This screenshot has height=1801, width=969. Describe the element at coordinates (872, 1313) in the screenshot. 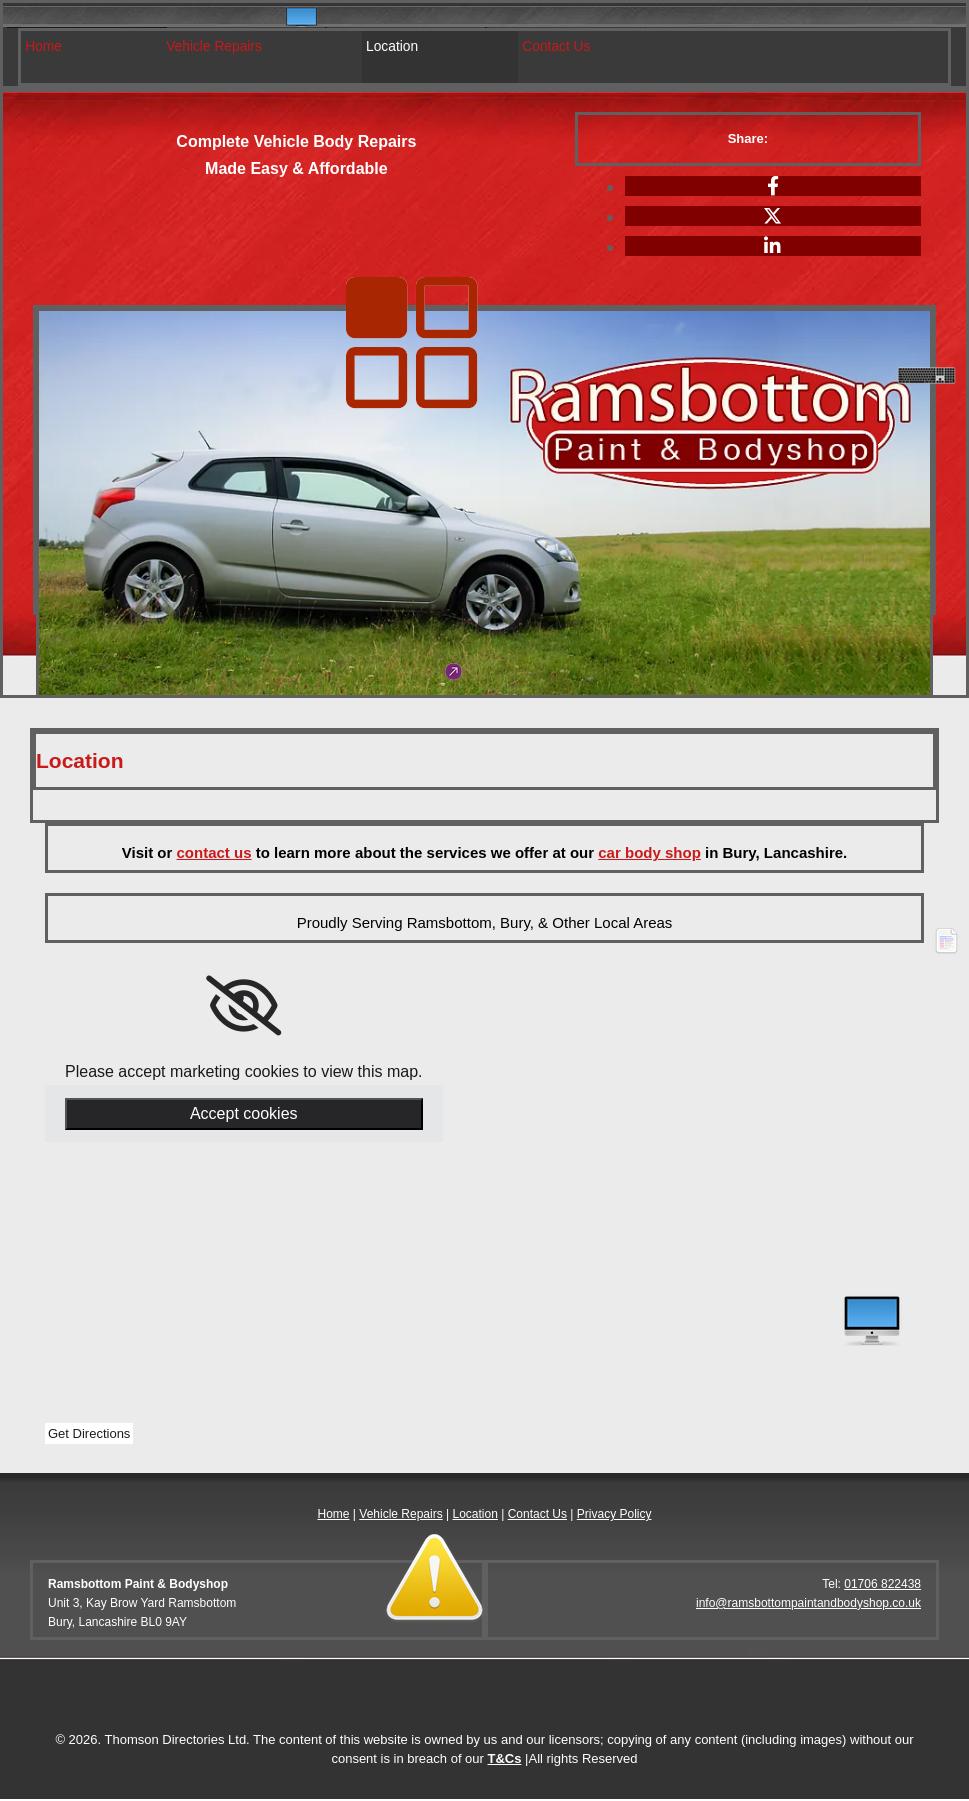

I see `represents this mac in system preferences or network settings` at that location.